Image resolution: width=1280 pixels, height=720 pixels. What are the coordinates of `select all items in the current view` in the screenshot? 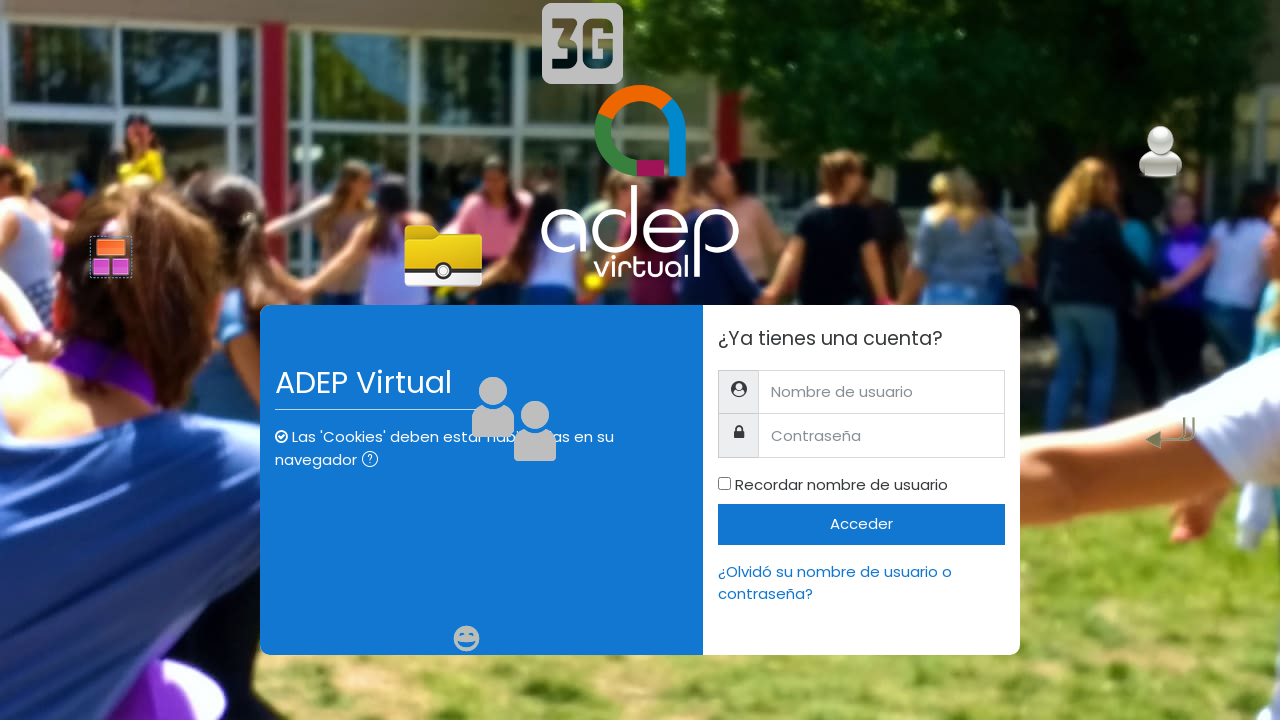 It's located at (111, 257).